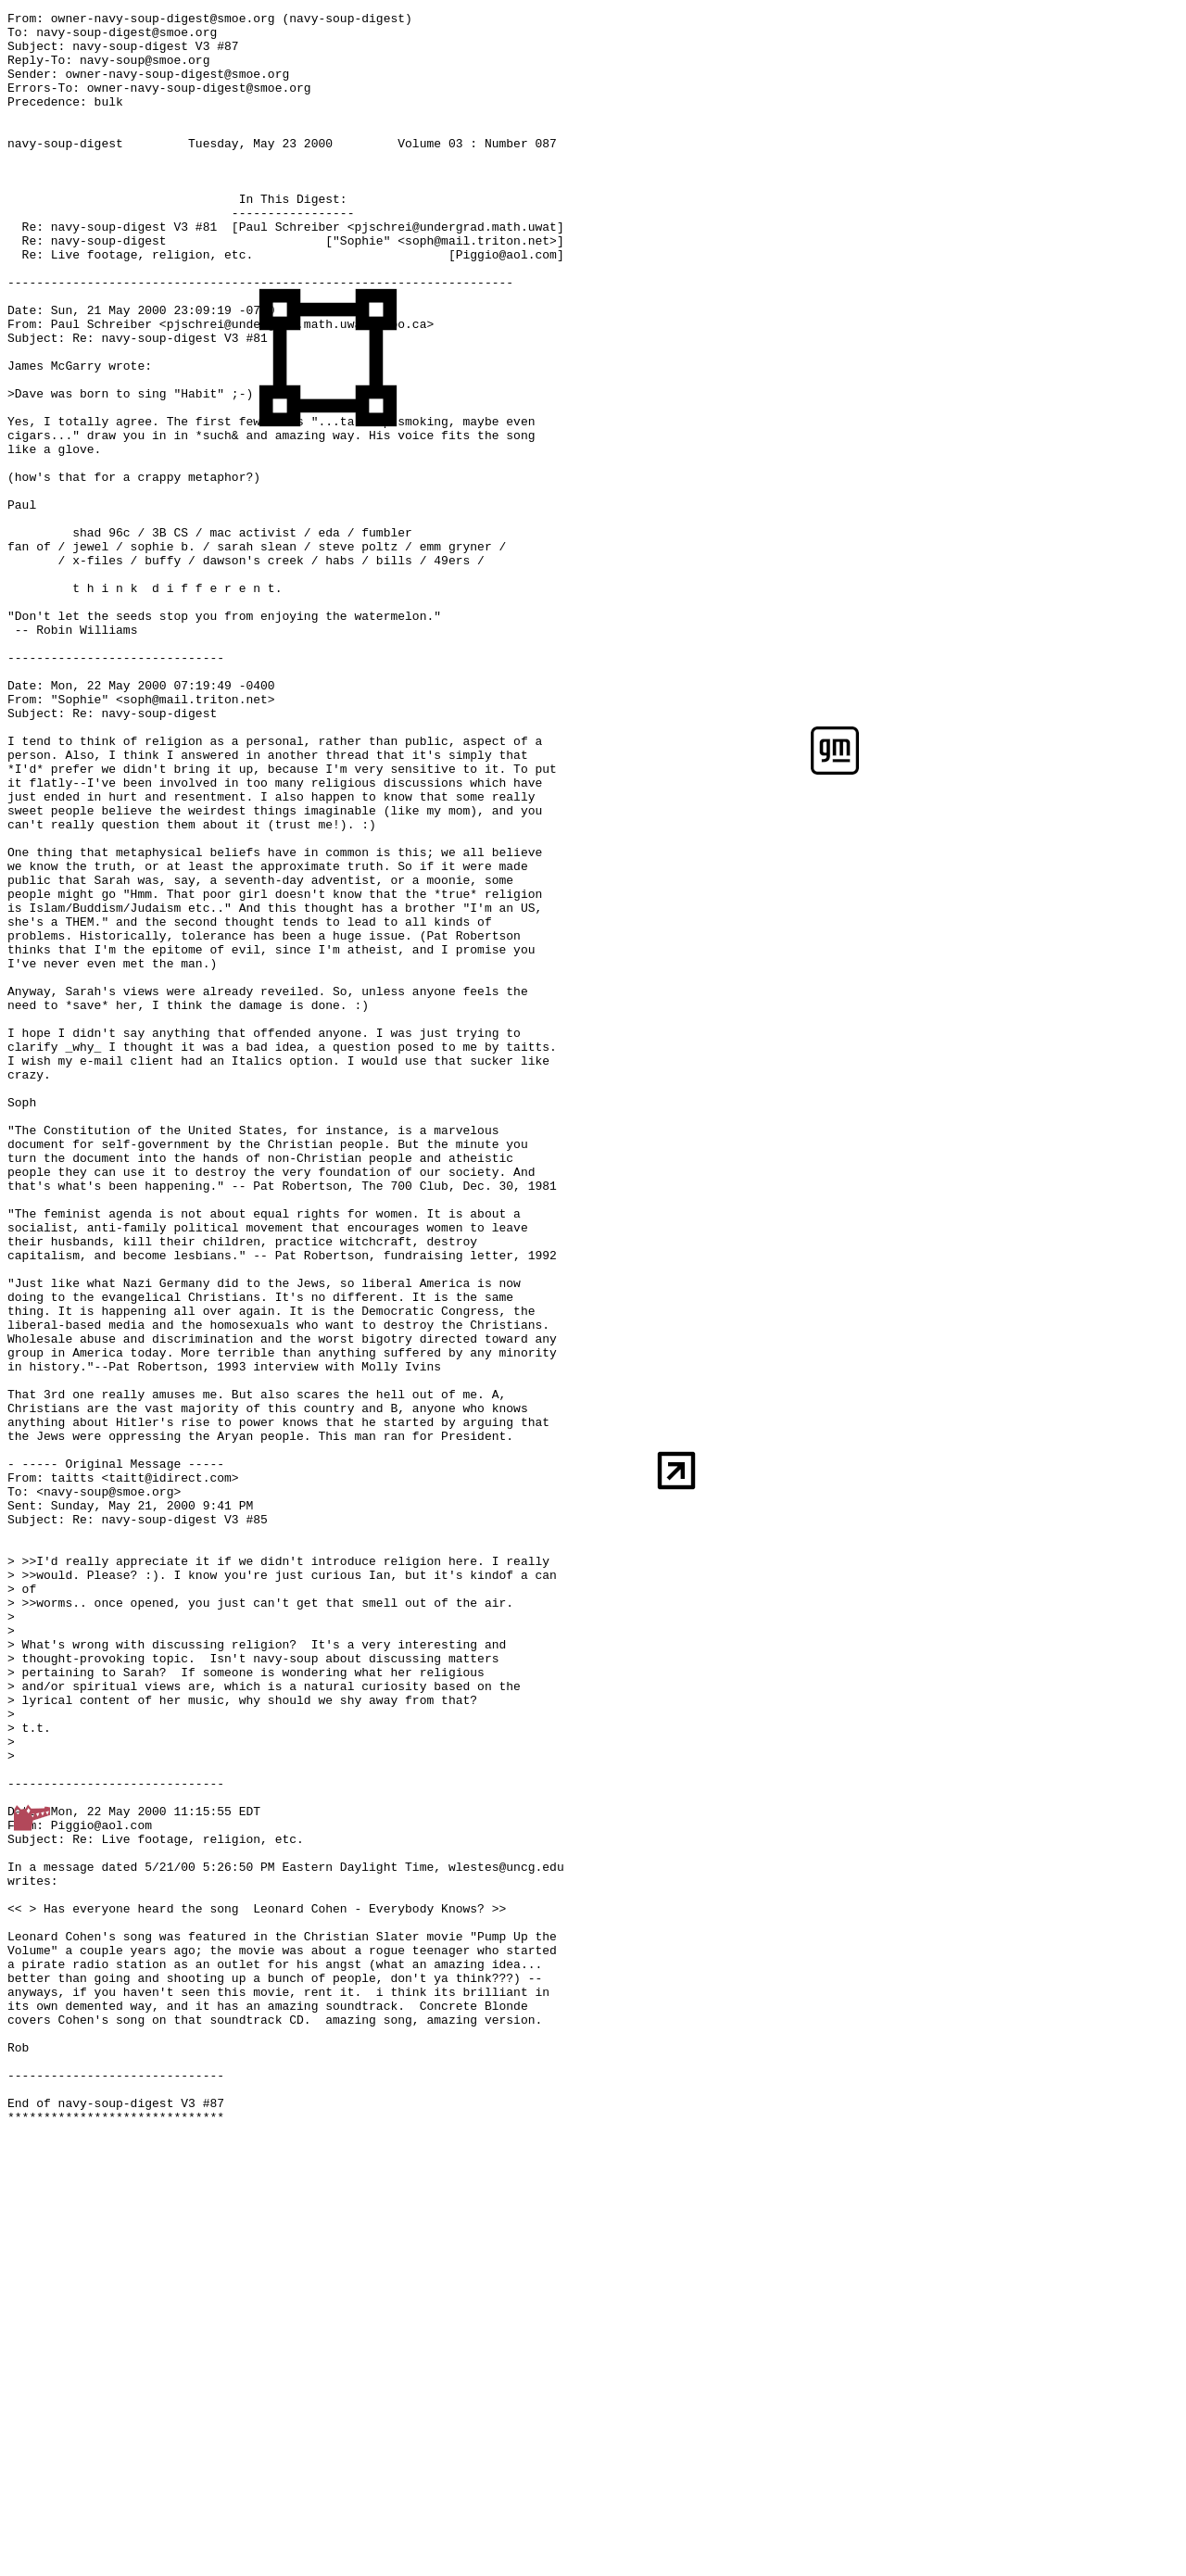 The width and height of the screenshot is (1186, 2576). I want to click on visit comicfury webcomic hosting platform, so click(32, 1817).